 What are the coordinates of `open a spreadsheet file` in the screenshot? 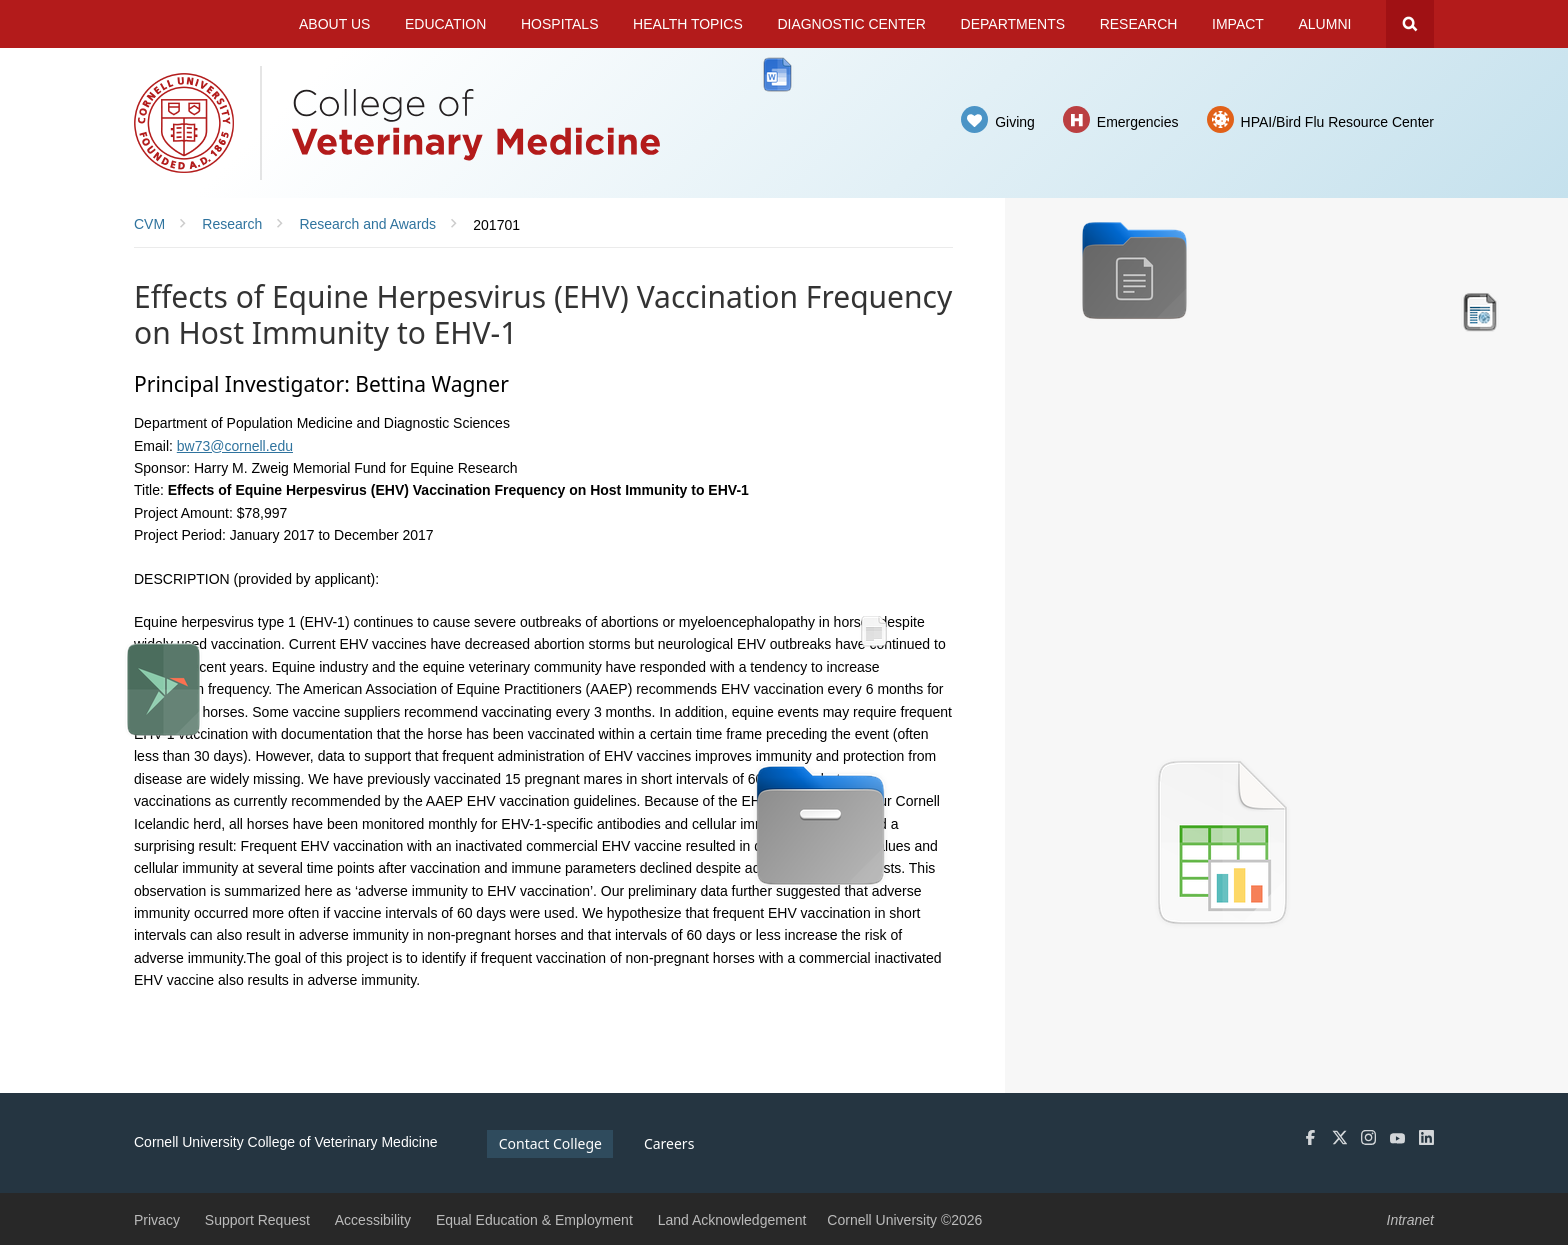 It's located at (1222, 842).